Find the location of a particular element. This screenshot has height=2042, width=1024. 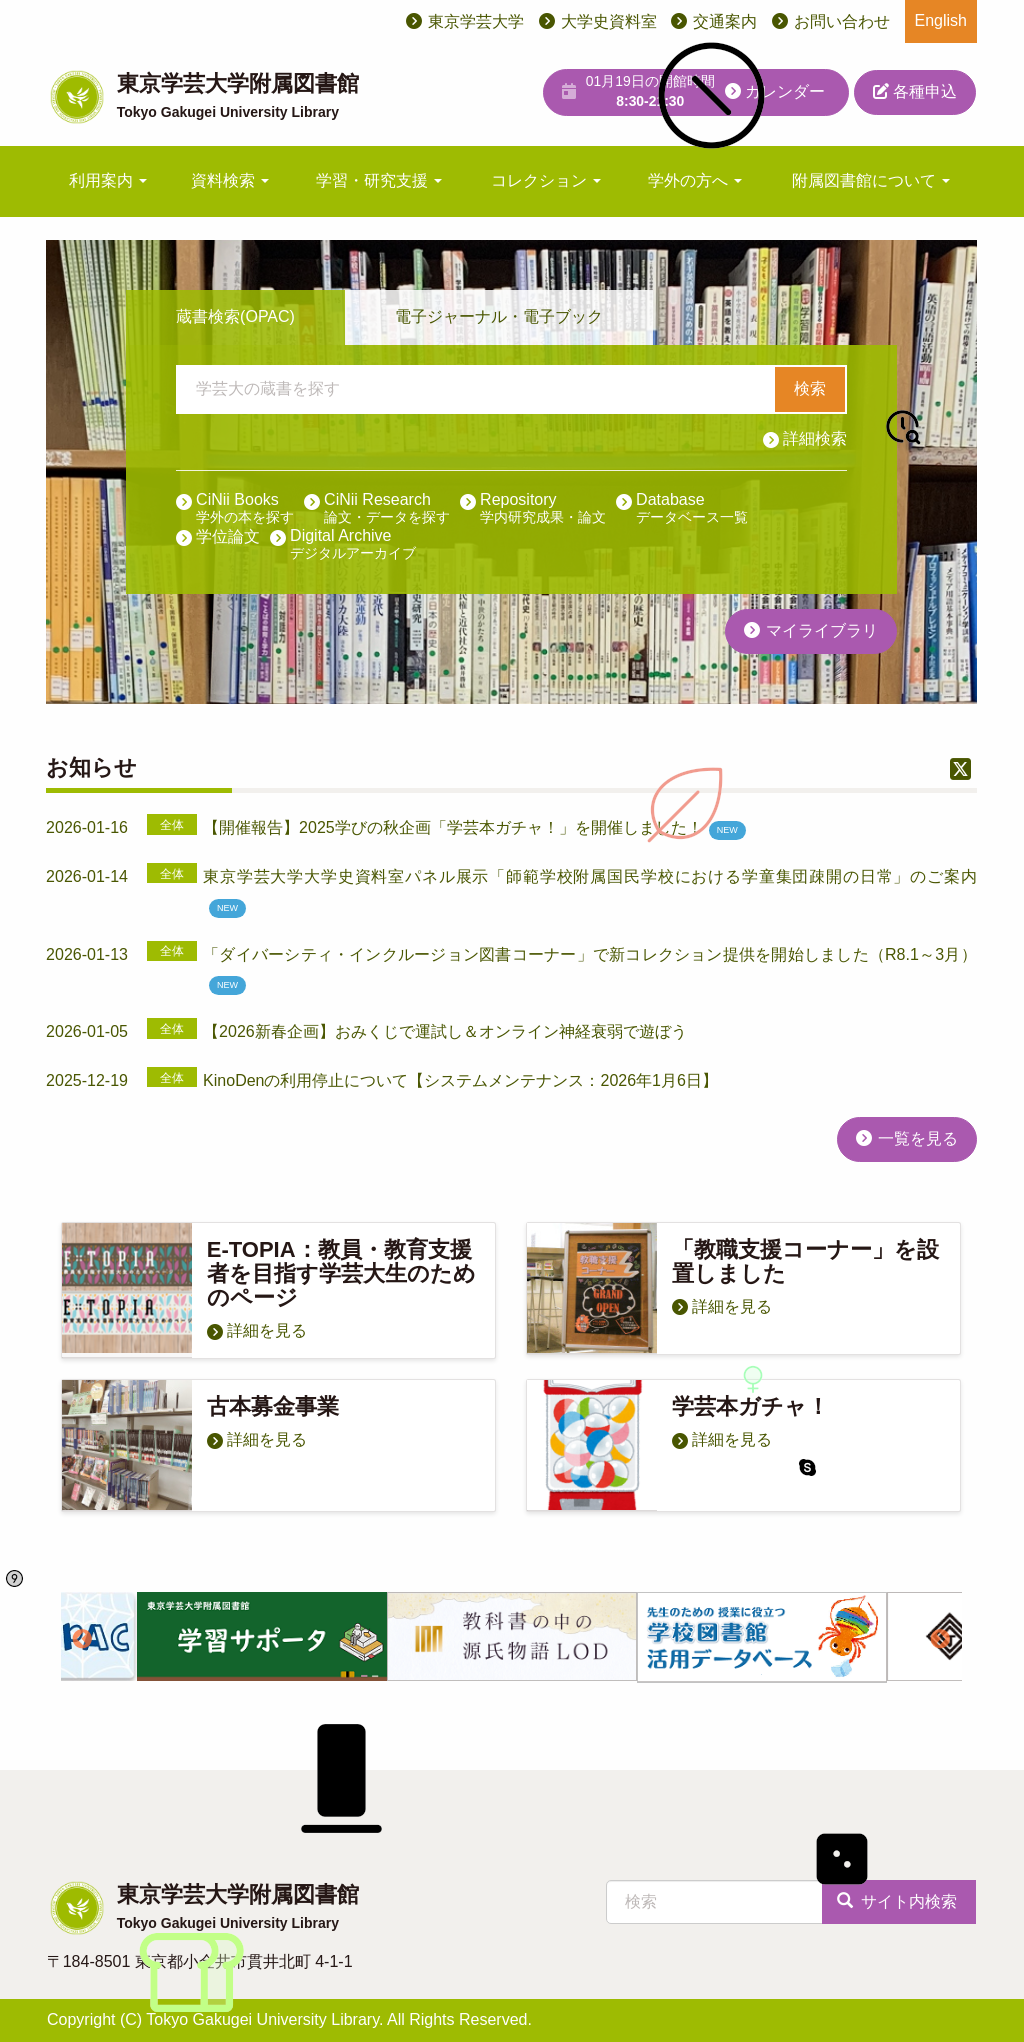

indicates step 9 in a multi-step process is located at coordinates (14, 1578).